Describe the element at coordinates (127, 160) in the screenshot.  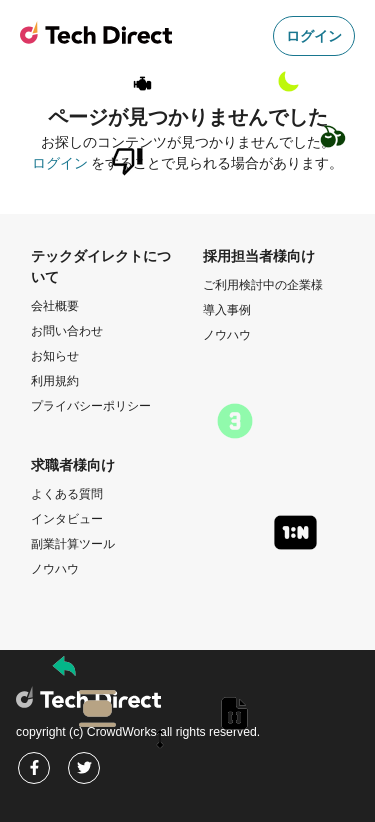
I see `dislike or downvote content` at that location.